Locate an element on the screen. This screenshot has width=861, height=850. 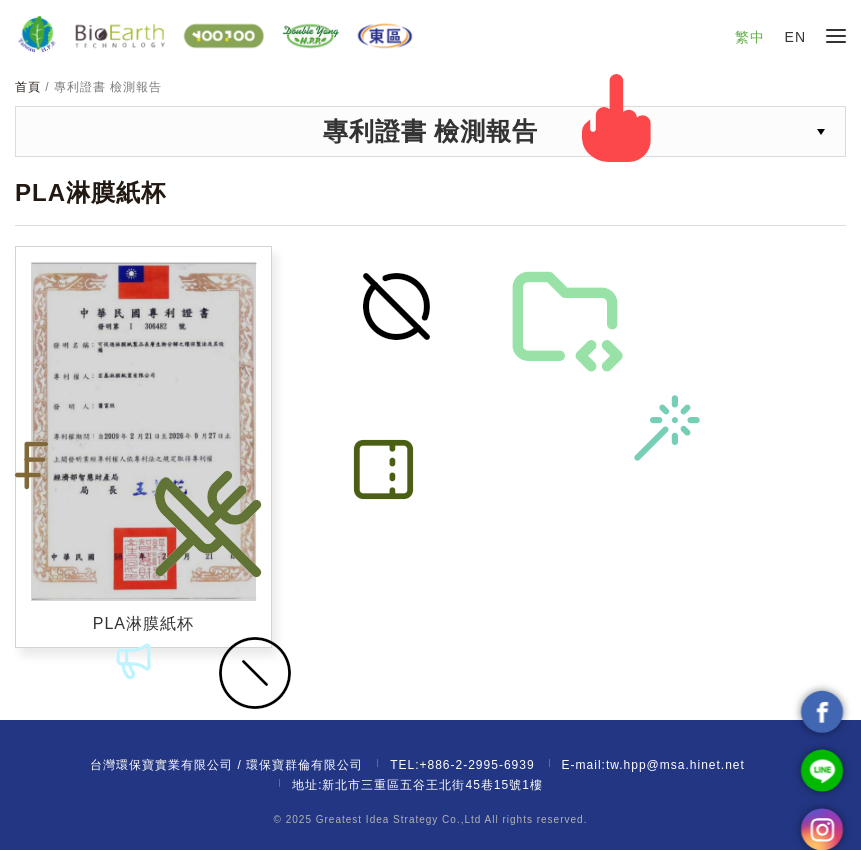
toggle optional right sidebar panel is located at coordinates (383, 469).